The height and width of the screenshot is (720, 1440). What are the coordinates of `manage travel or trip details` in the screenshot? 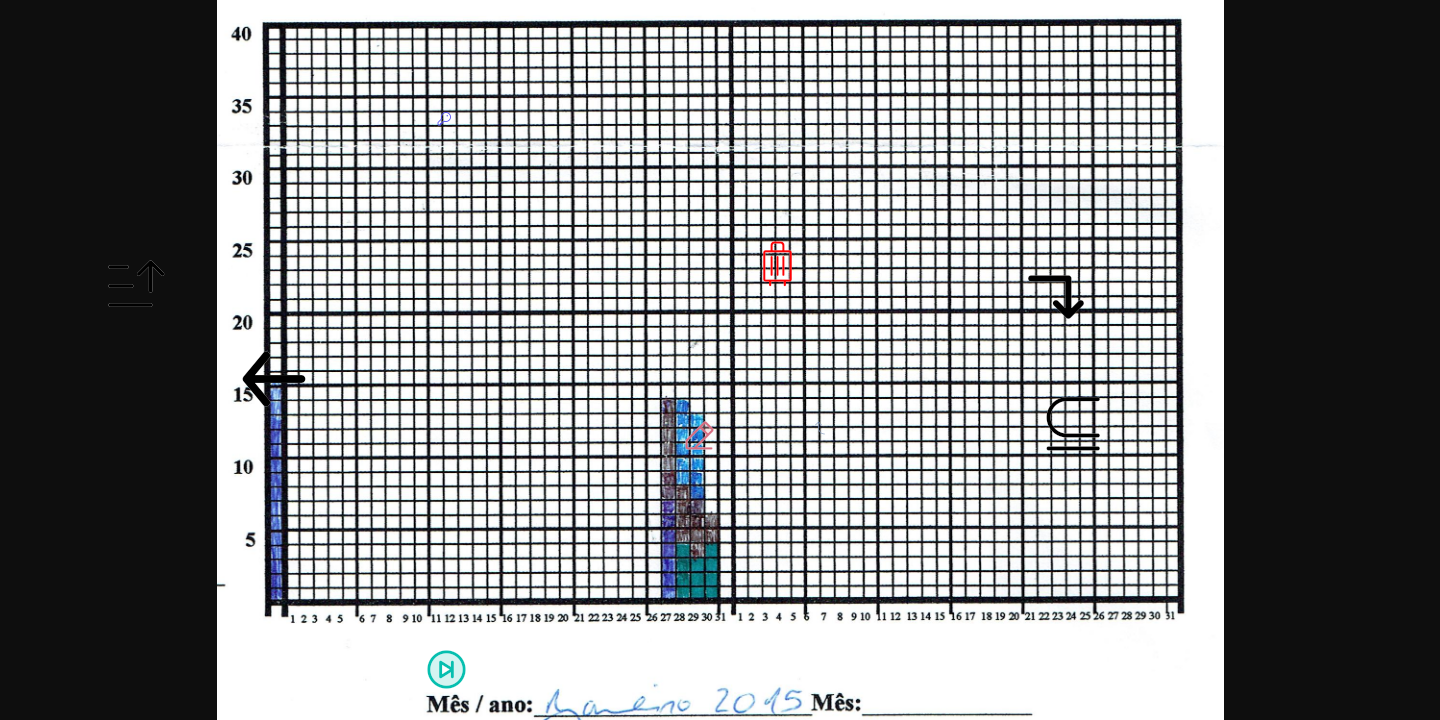 It's located at (777, 264).